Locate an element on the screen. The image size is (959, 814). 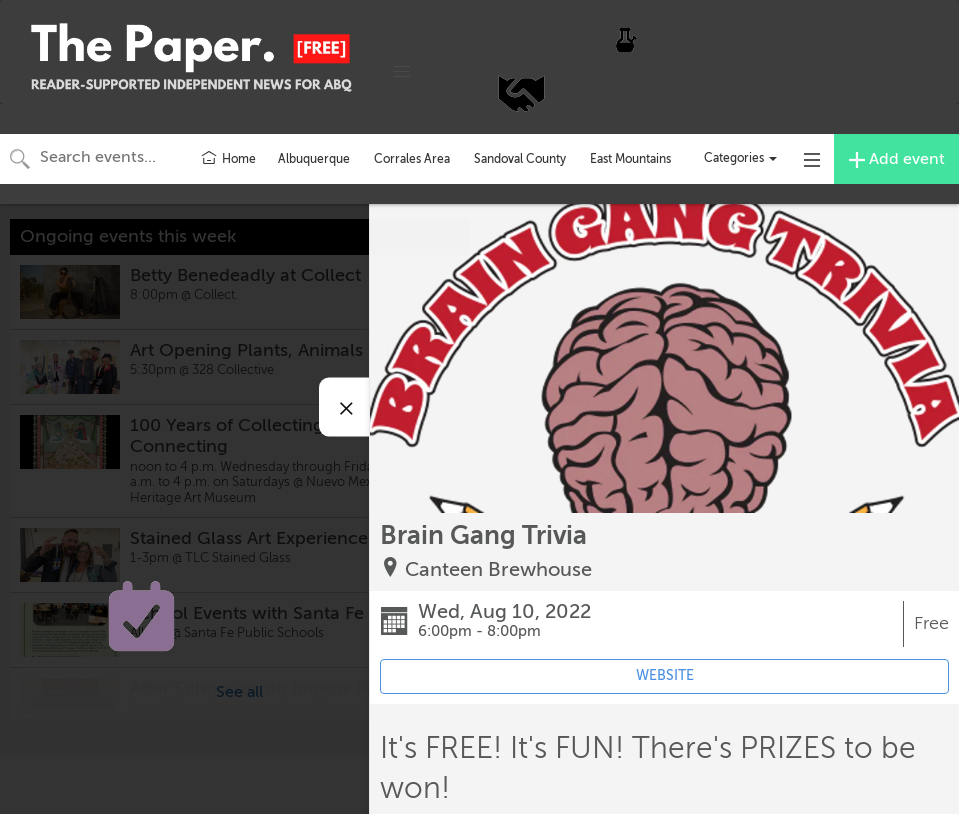
confirm or schedule an appointment is located at coordinates (141, 618).